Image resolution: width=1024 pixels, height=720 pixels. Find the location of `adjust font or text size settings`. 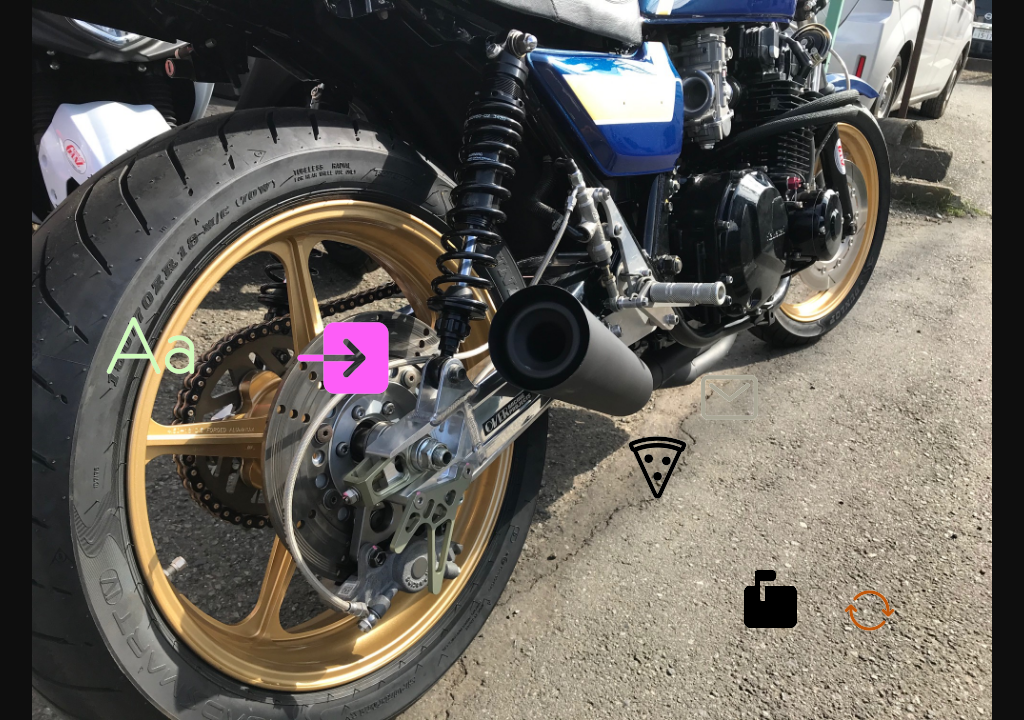

adjust font or text size settings is located at coordinates (152, 347).